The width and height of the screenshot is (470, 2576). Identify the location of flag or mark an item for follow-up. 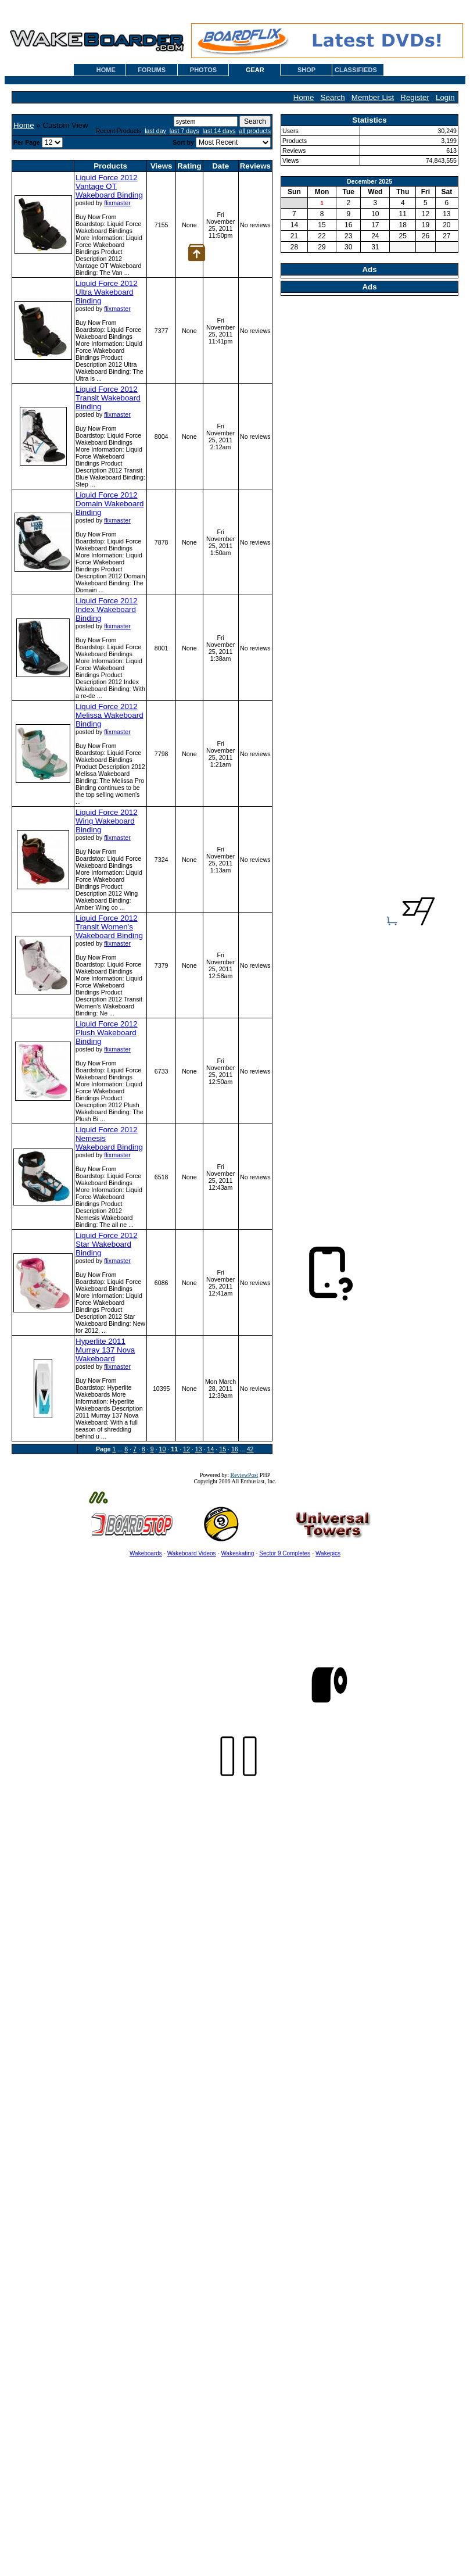
(418, 910).